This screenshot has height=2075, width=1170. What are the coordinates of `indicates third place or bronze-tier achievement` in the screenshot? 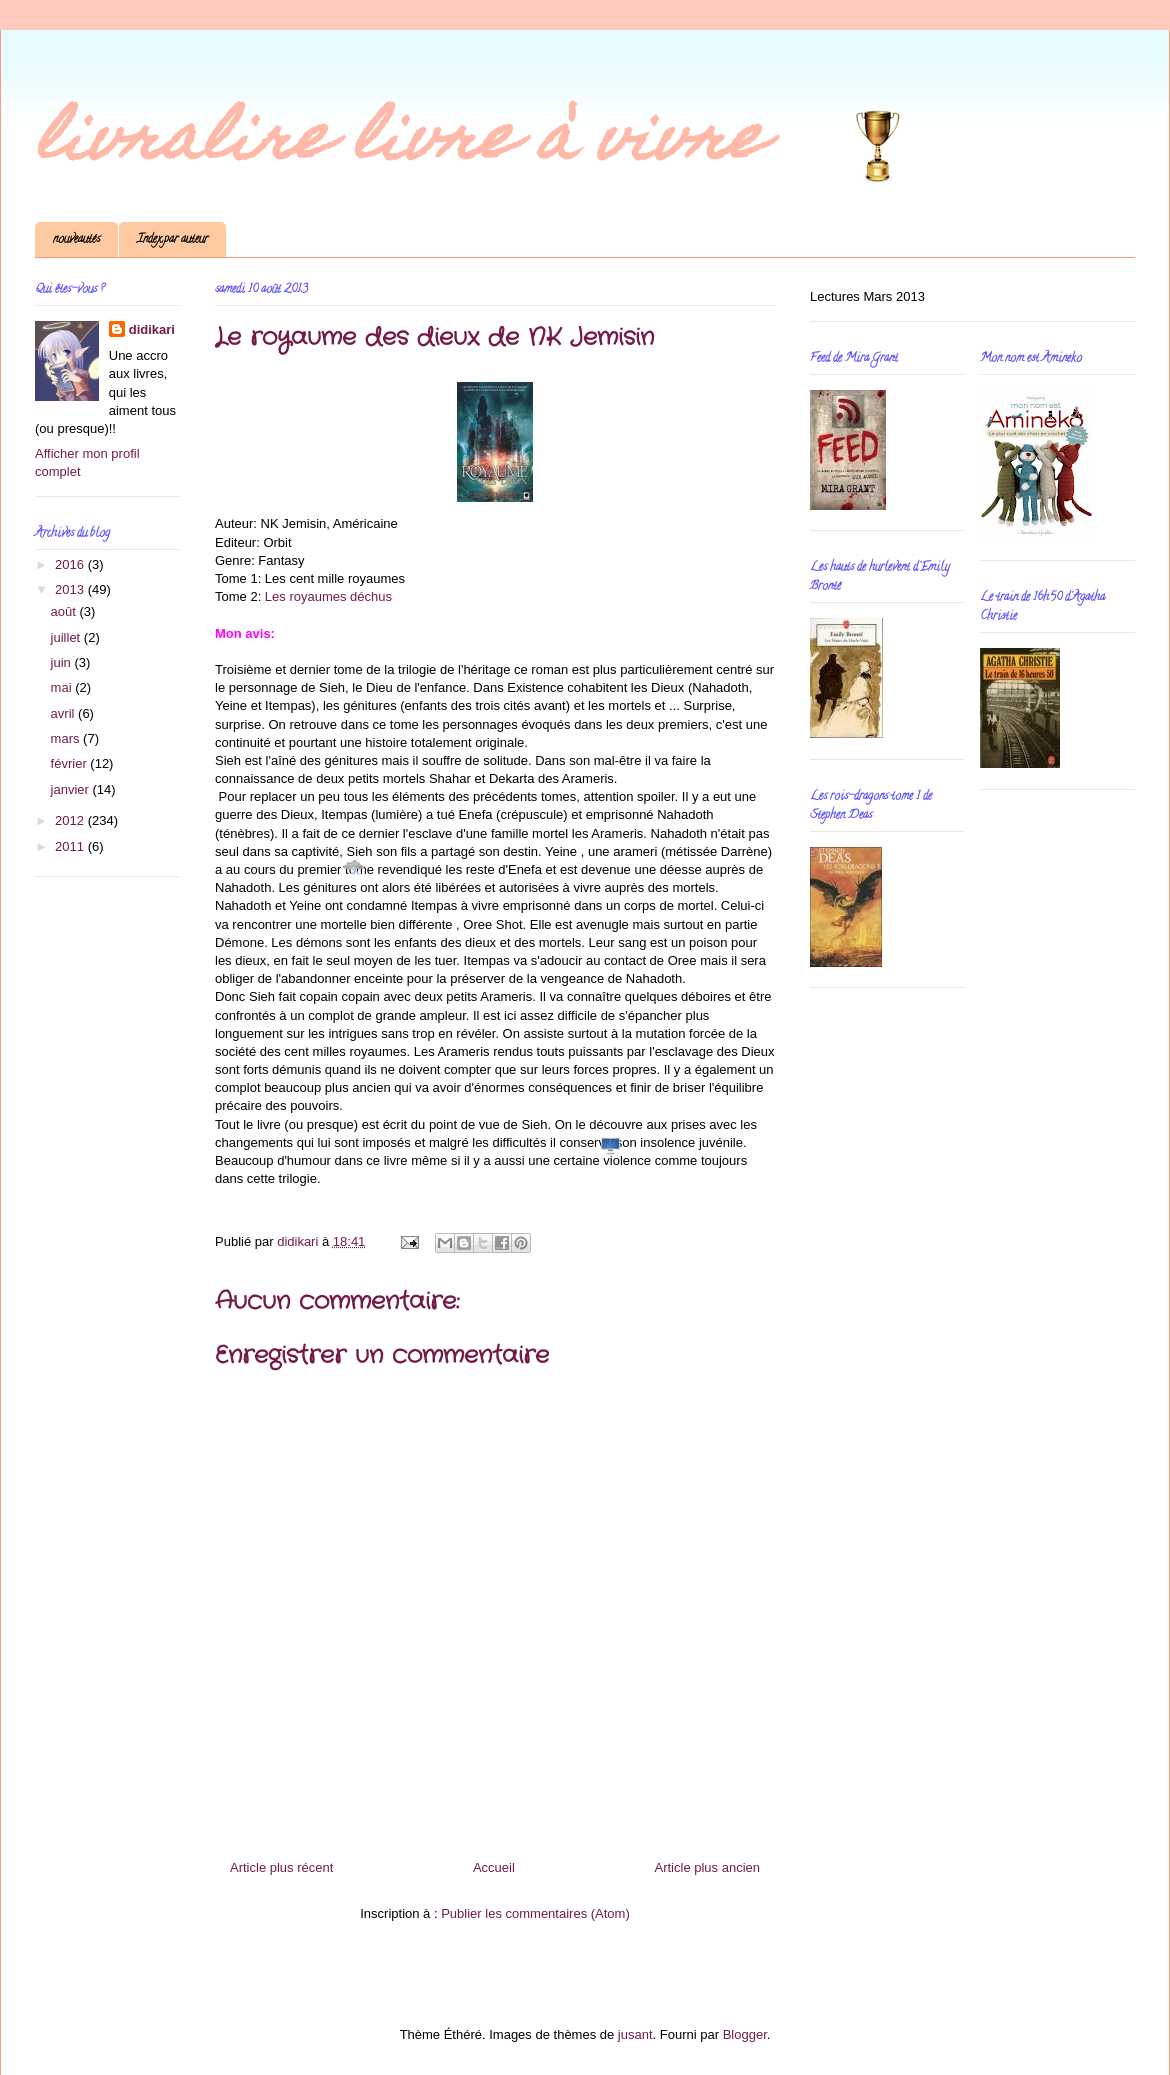 It's located at (880, 146).